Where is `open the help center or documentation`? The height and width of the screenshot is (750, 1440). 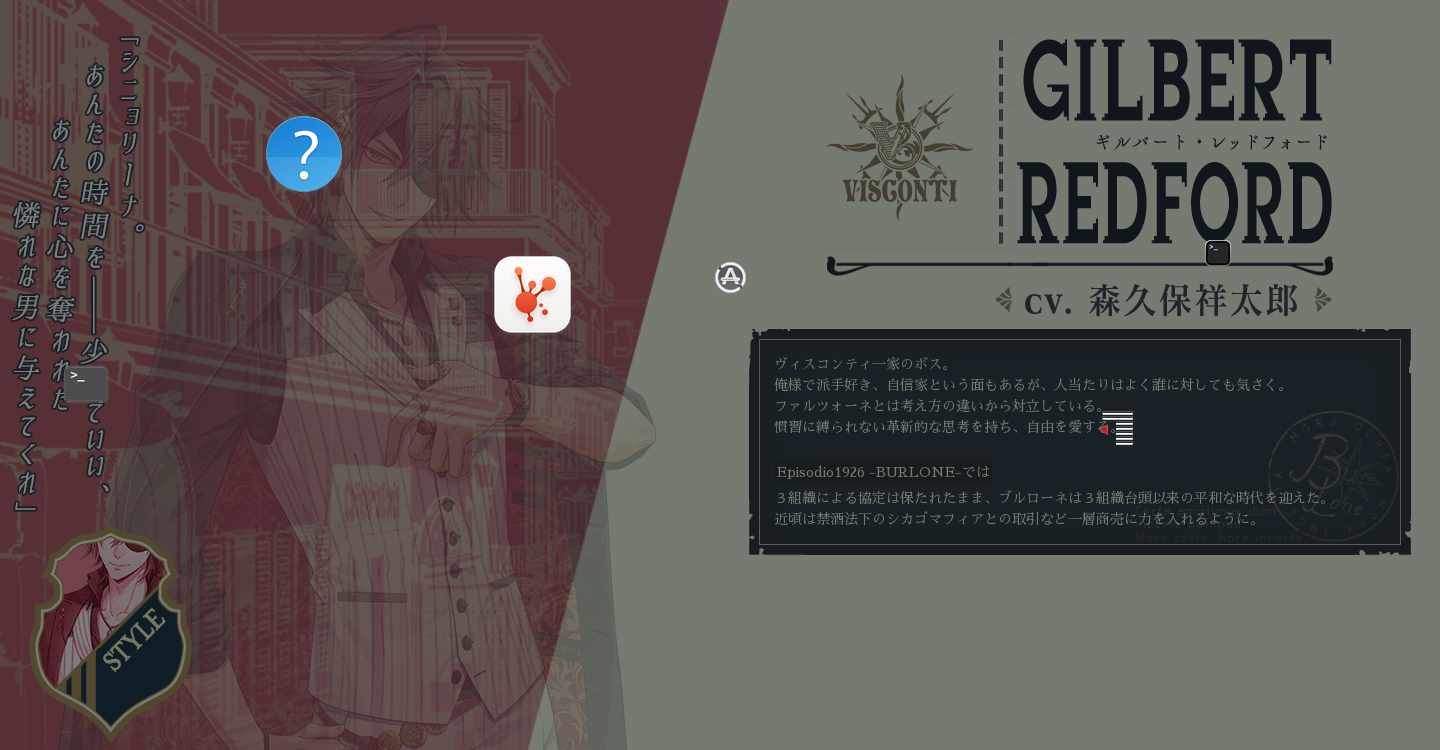 open the help center or documentation is located at coordinates (304, 154).